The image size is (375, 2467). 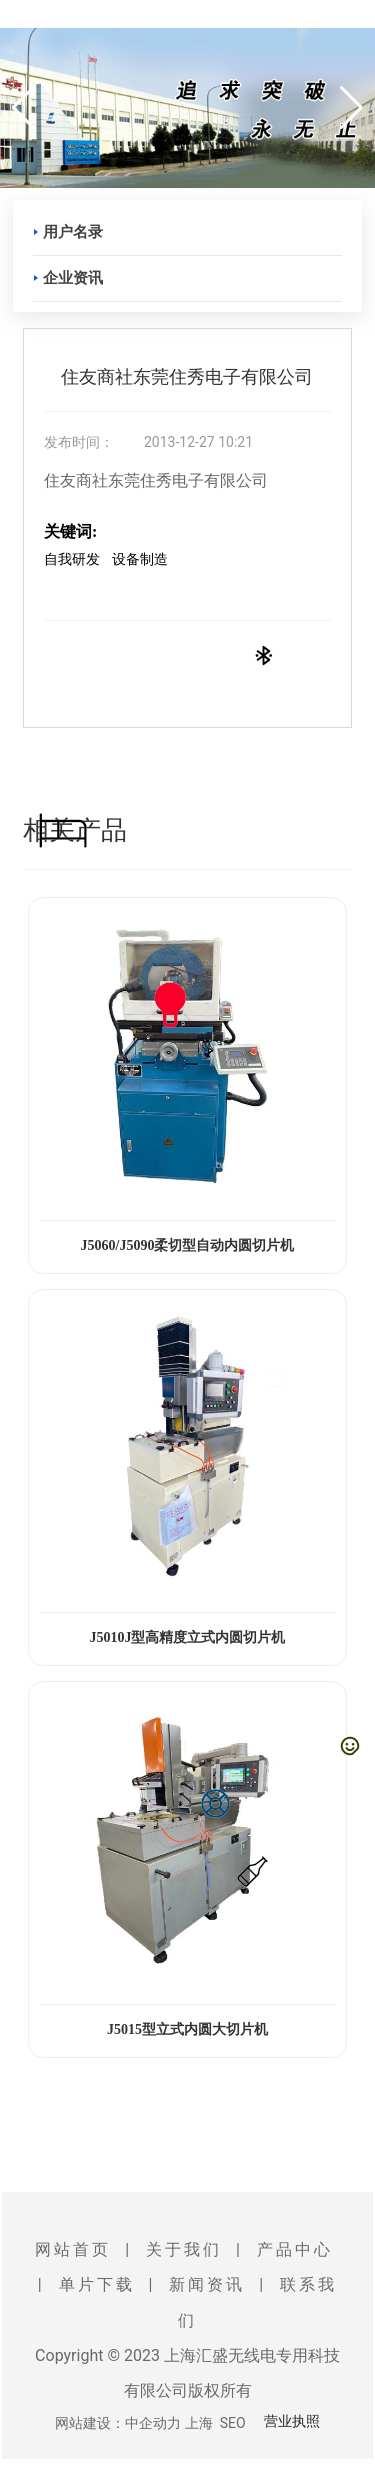 I want to click on browse bars or breweries nearby, so click(x=252, y=1872).